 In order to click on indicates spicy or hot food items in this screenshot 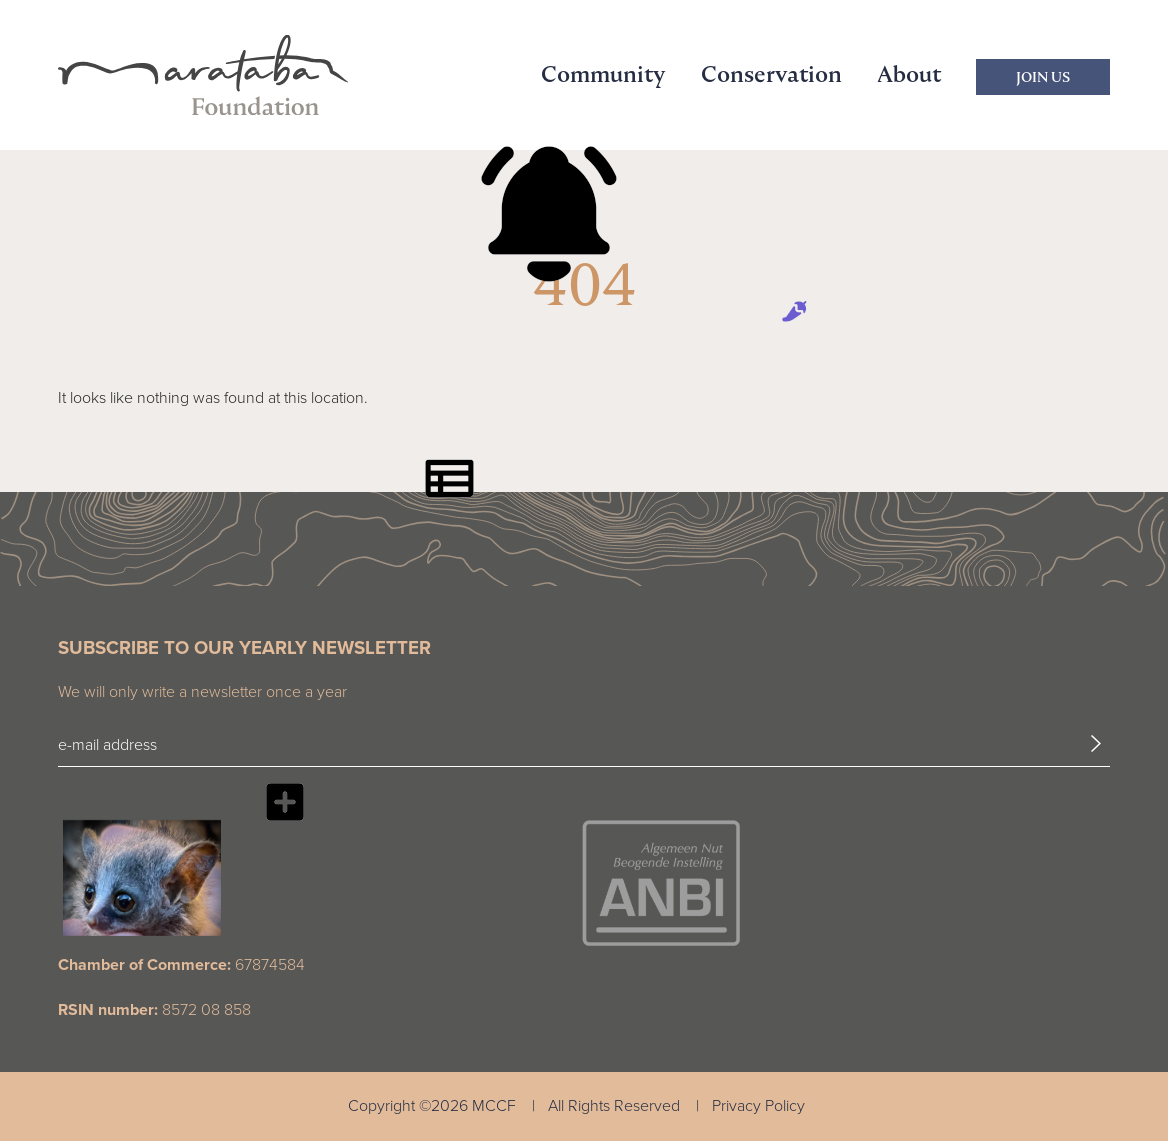, I will do `click(794, 311)`.